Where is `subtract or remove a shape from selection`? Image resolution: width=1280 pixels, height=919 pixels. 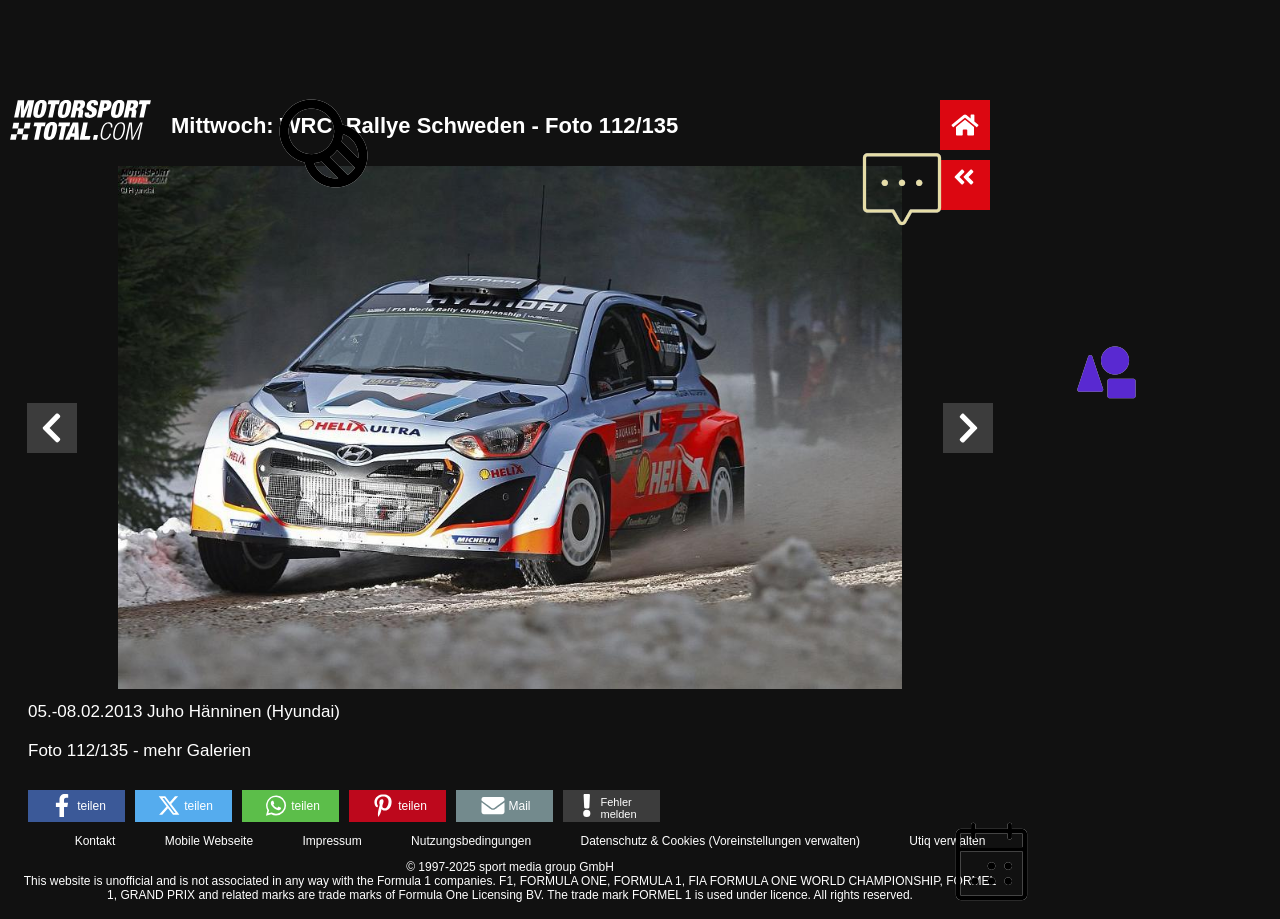
subtract or remove a shape from selection is located at coordinates (323, 143).